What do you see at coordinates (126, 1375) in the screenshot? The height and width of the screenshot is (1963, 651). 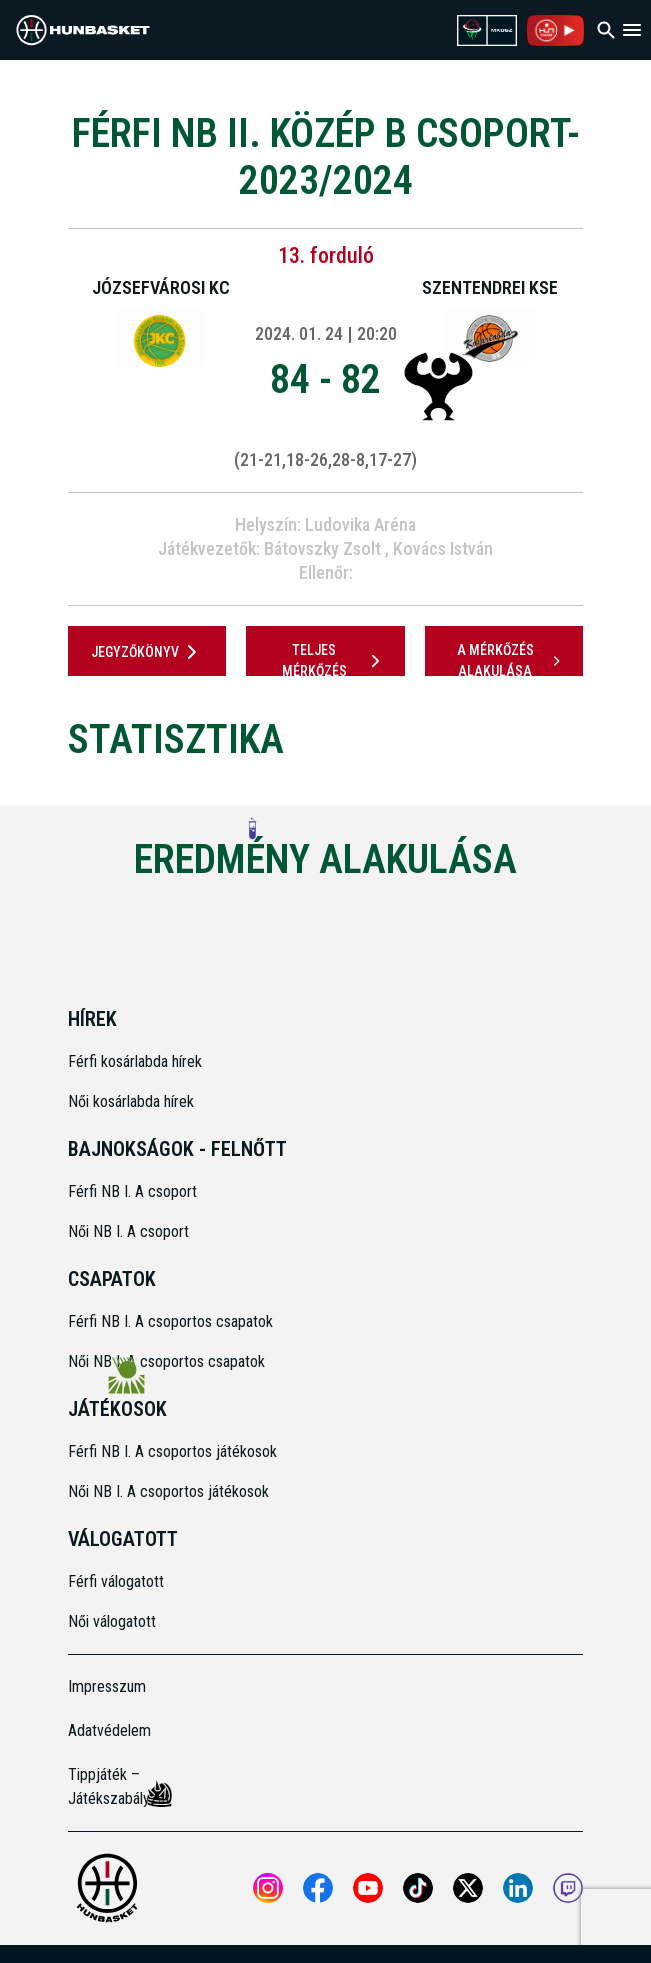 I see `indicates a meteor impact event in gameplay` at bounding box center [126, 1375].